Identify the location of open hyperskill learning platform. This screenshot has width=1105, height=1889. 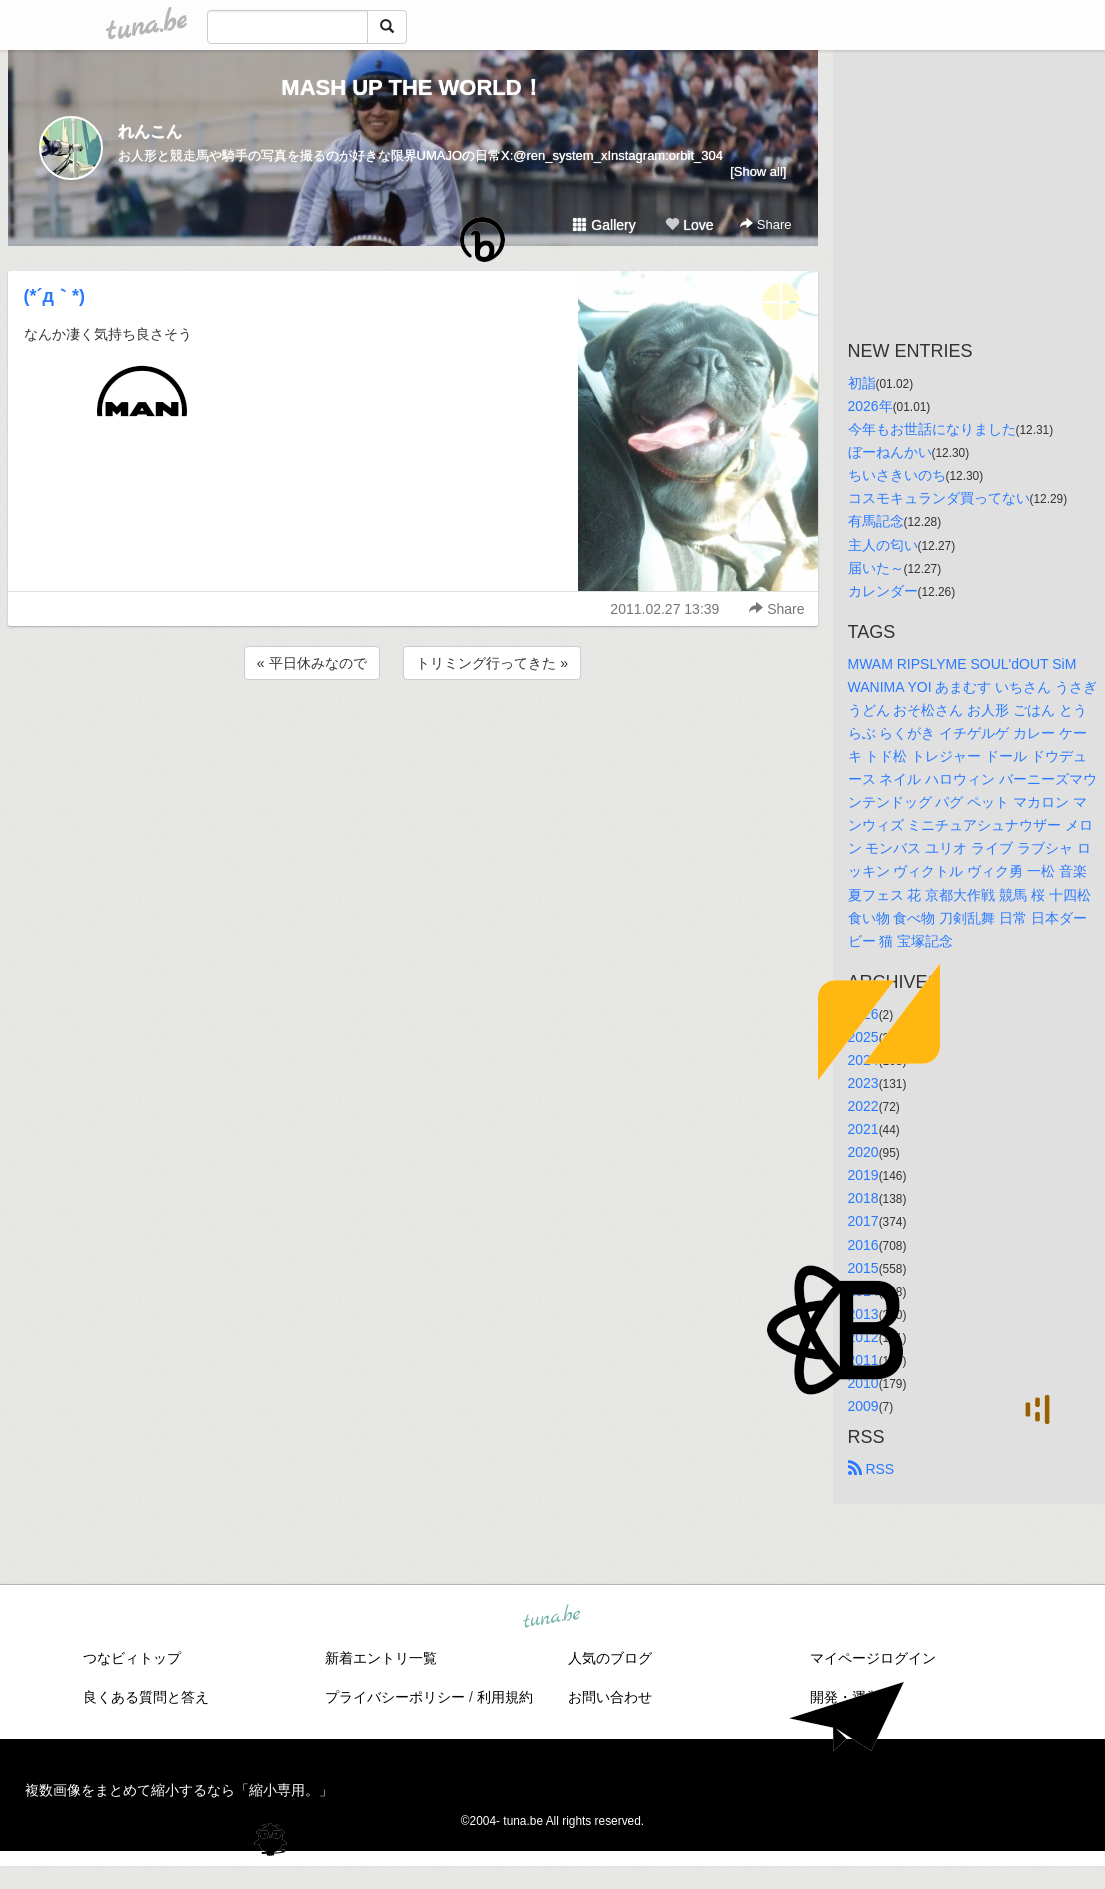
(1037, 1409).